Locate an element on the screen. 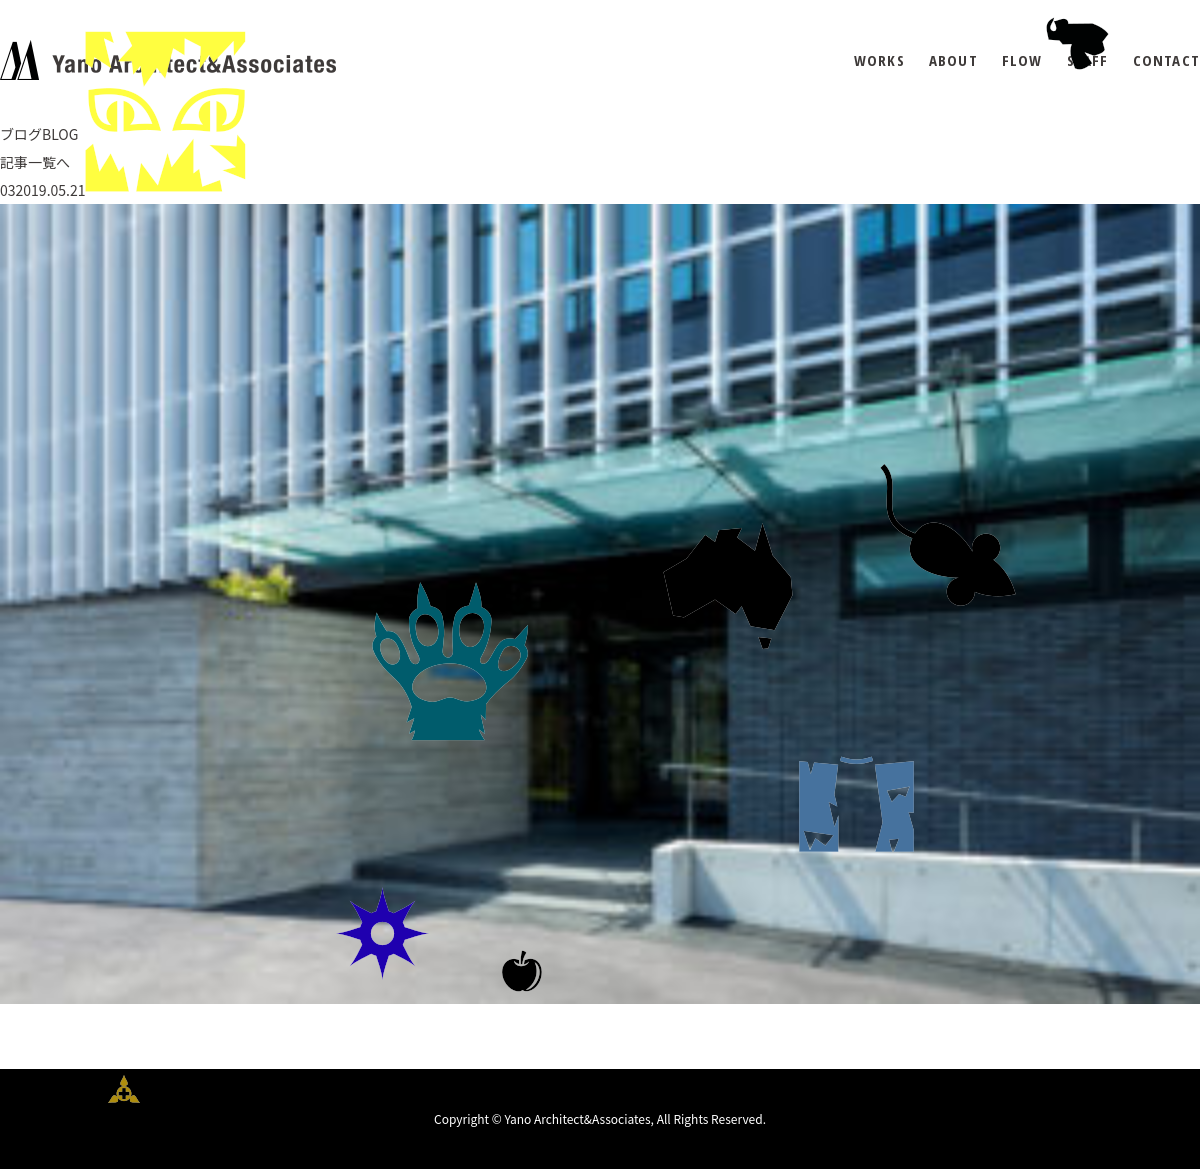 The height and width of the screenshot is (1169, 1200). access pet-related features or settings is located at coordinates (451, 660).